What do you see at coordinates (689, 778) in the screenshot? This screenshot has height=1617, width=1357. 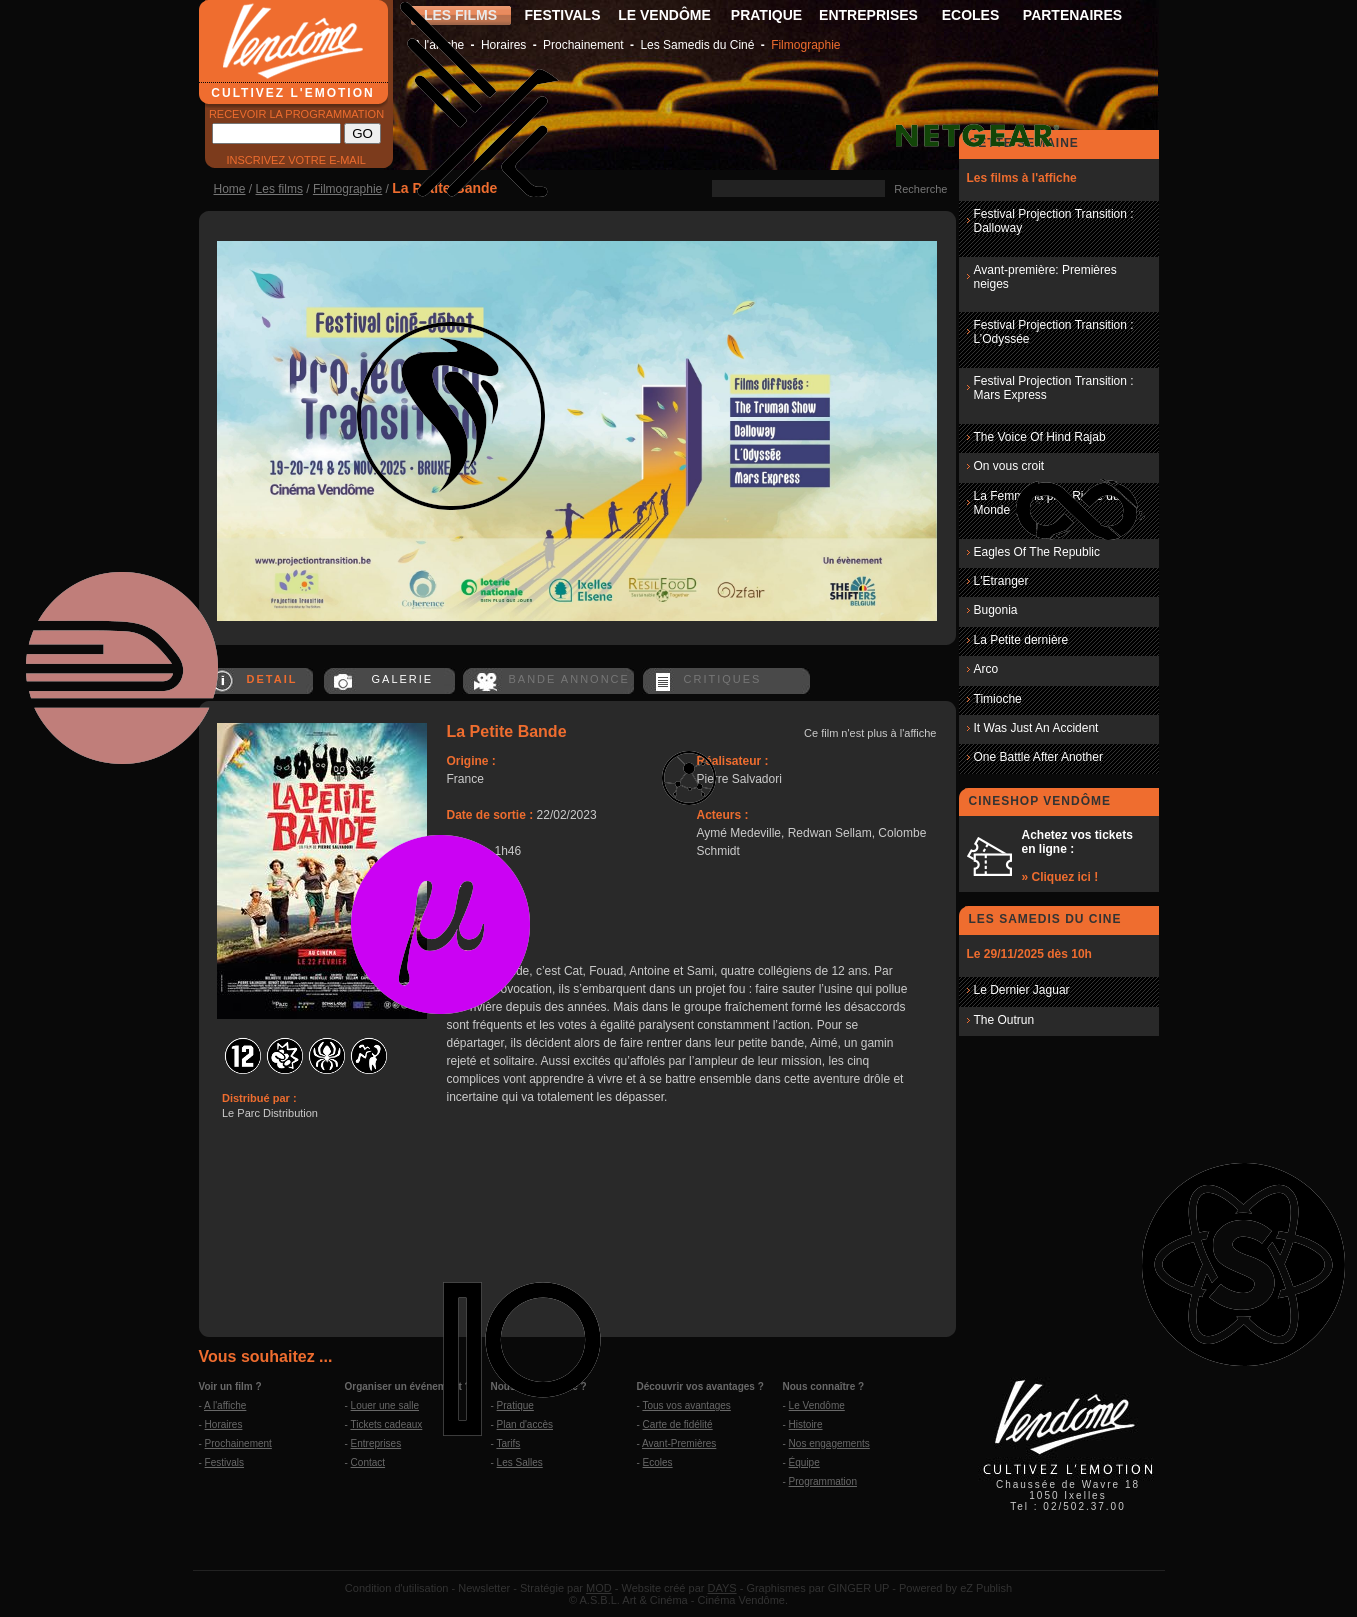 I see `aiohttp python library logo` at bounding box center [689, 778].